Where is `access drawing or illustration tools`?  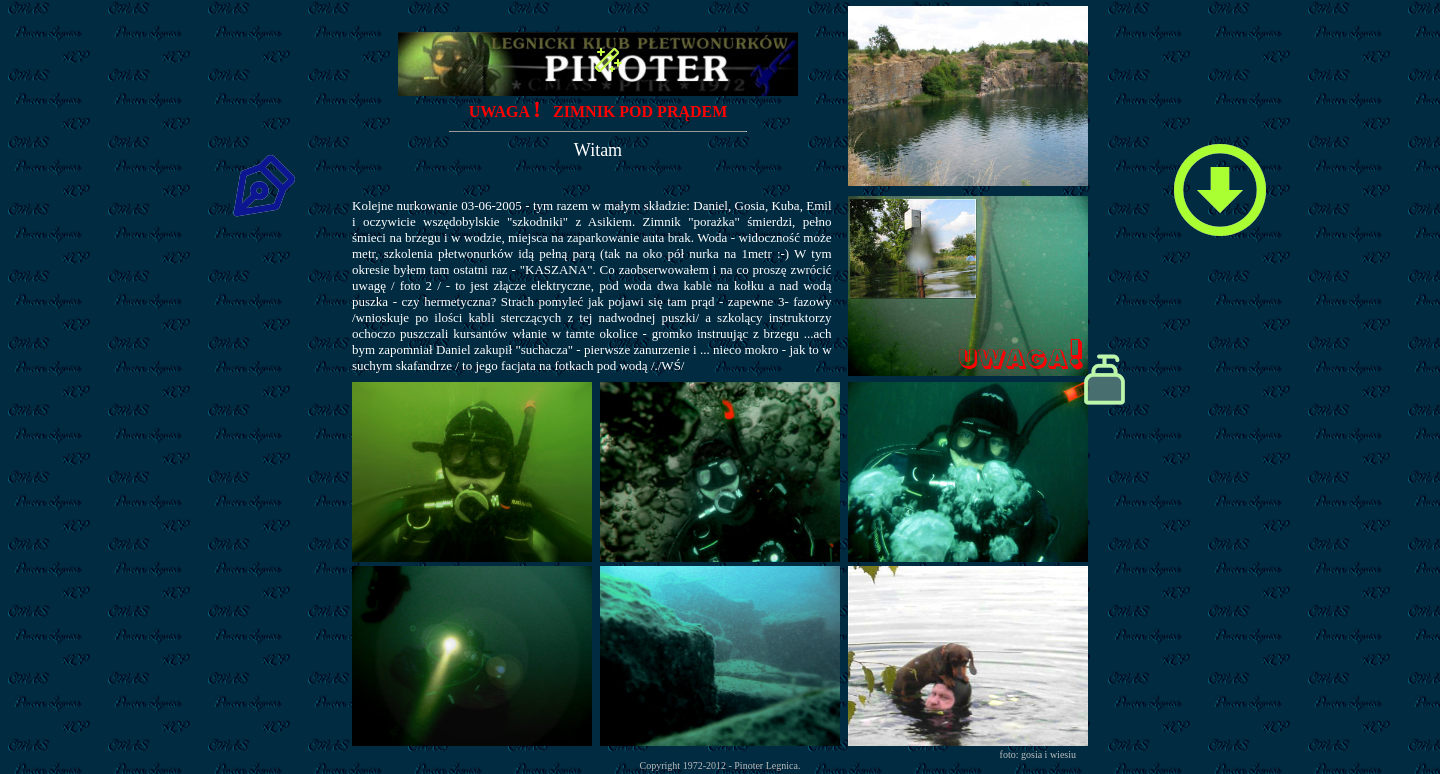 access drawing or illustration tools is located at coordinates (261, 189).